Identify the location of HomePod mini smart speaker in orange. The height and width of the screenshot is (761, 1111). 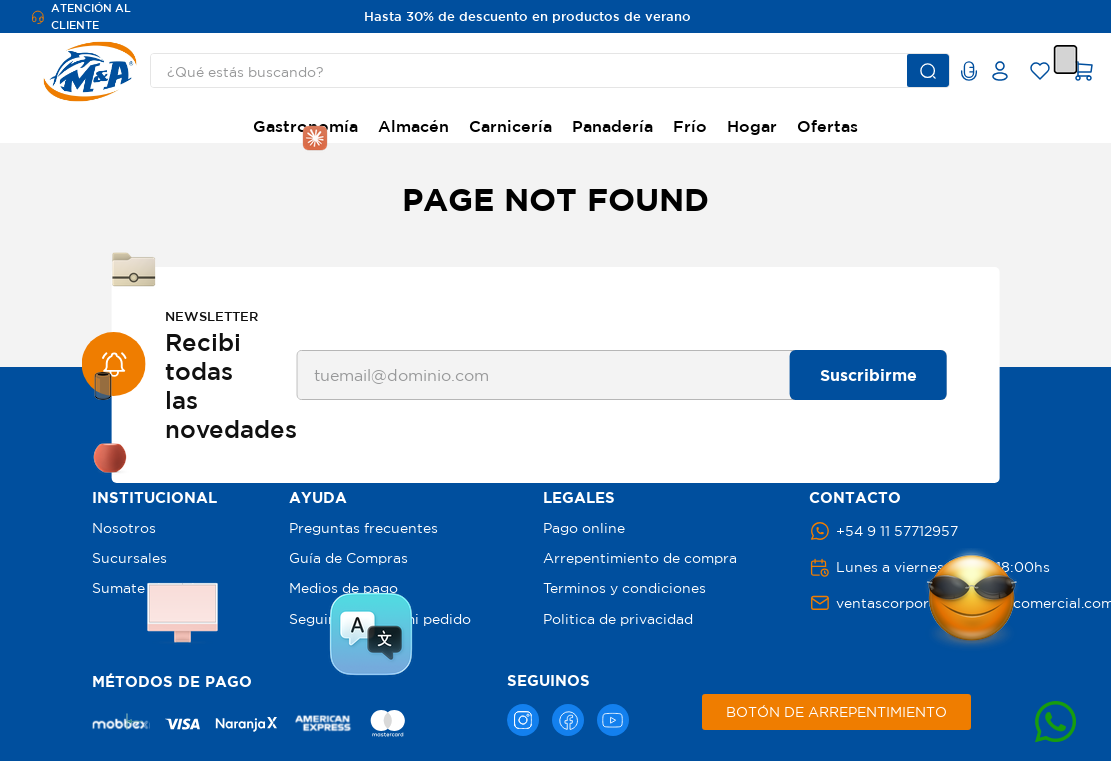
(110, 461).